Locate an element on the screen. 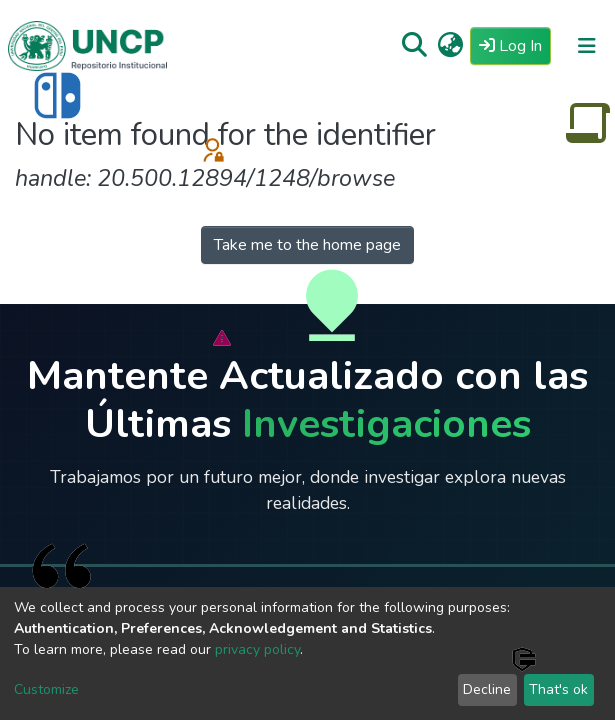 This screenshot has width=615, height=720. nintendo switch app or related service is located at coordinates (57, 95).